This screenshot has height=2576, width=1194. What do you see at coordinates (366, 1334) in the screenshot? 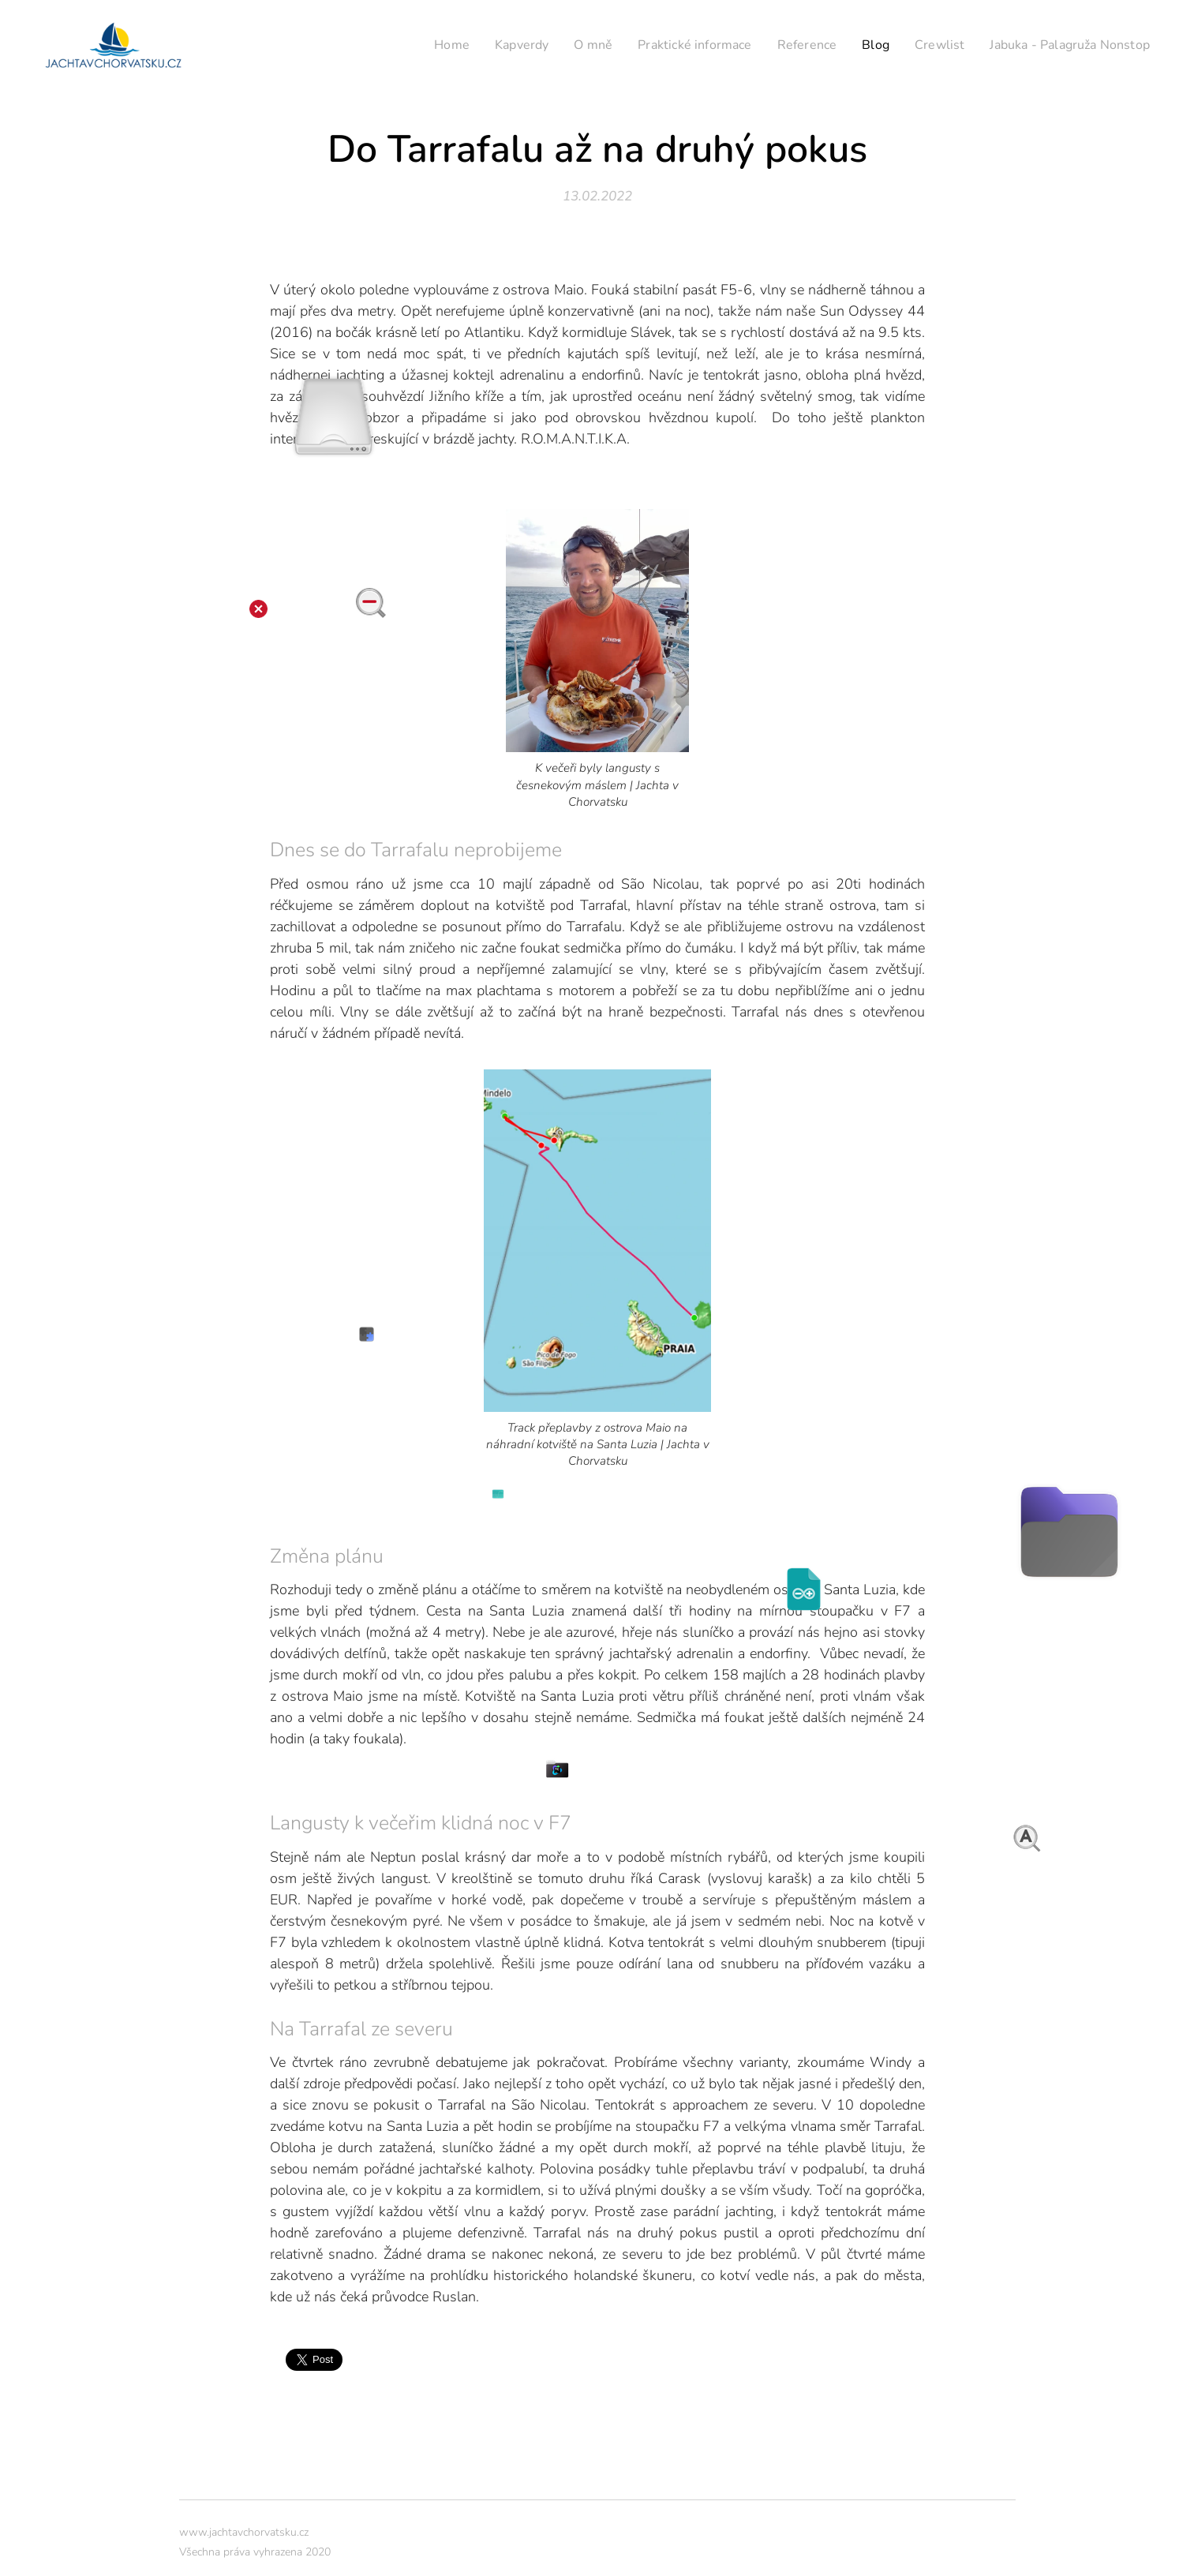
I see `manage bluetooth plugins or extensions` at bounding box center [366, 1334].